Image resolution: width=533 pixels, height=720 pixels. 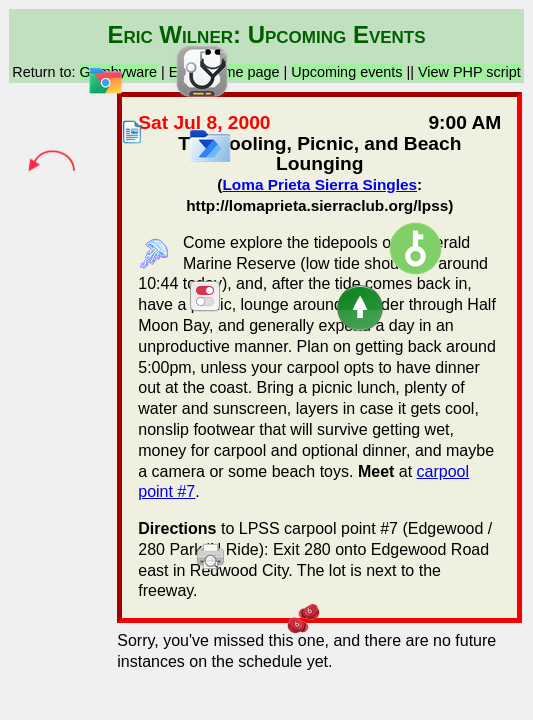 What do you see at coordinates (210, 556) in the screenshot?
I see `preview document before printing` at bounding box center [210, 556].